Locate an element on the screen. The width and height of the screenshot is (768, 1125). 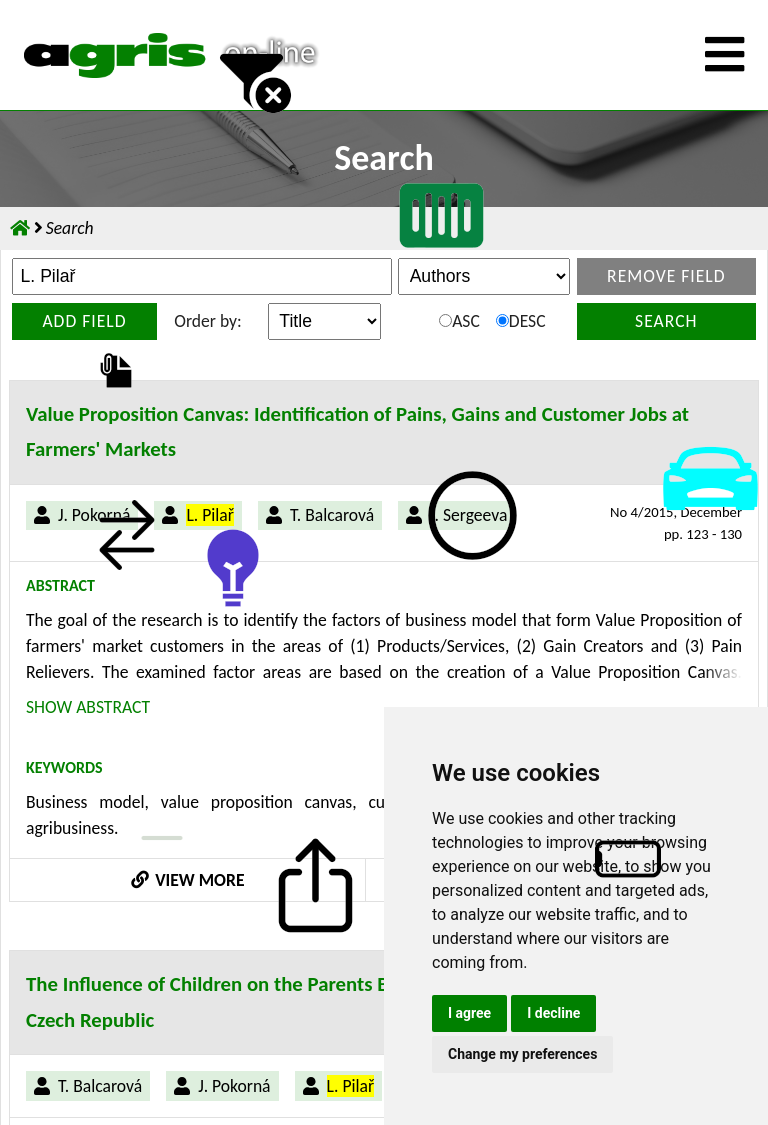
share this content with others is located at coordinates (315, 885).